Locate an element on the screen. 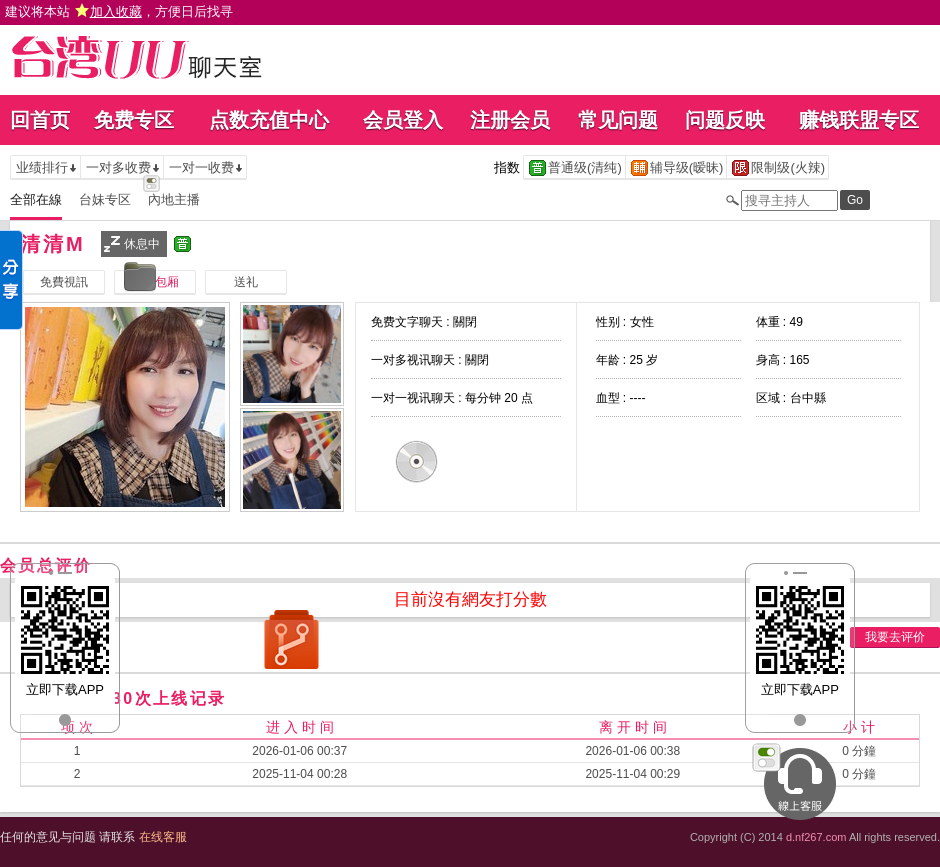 The image size is (940, 867). open the repos app for managing git repositories is located at coordinates (291, 639).